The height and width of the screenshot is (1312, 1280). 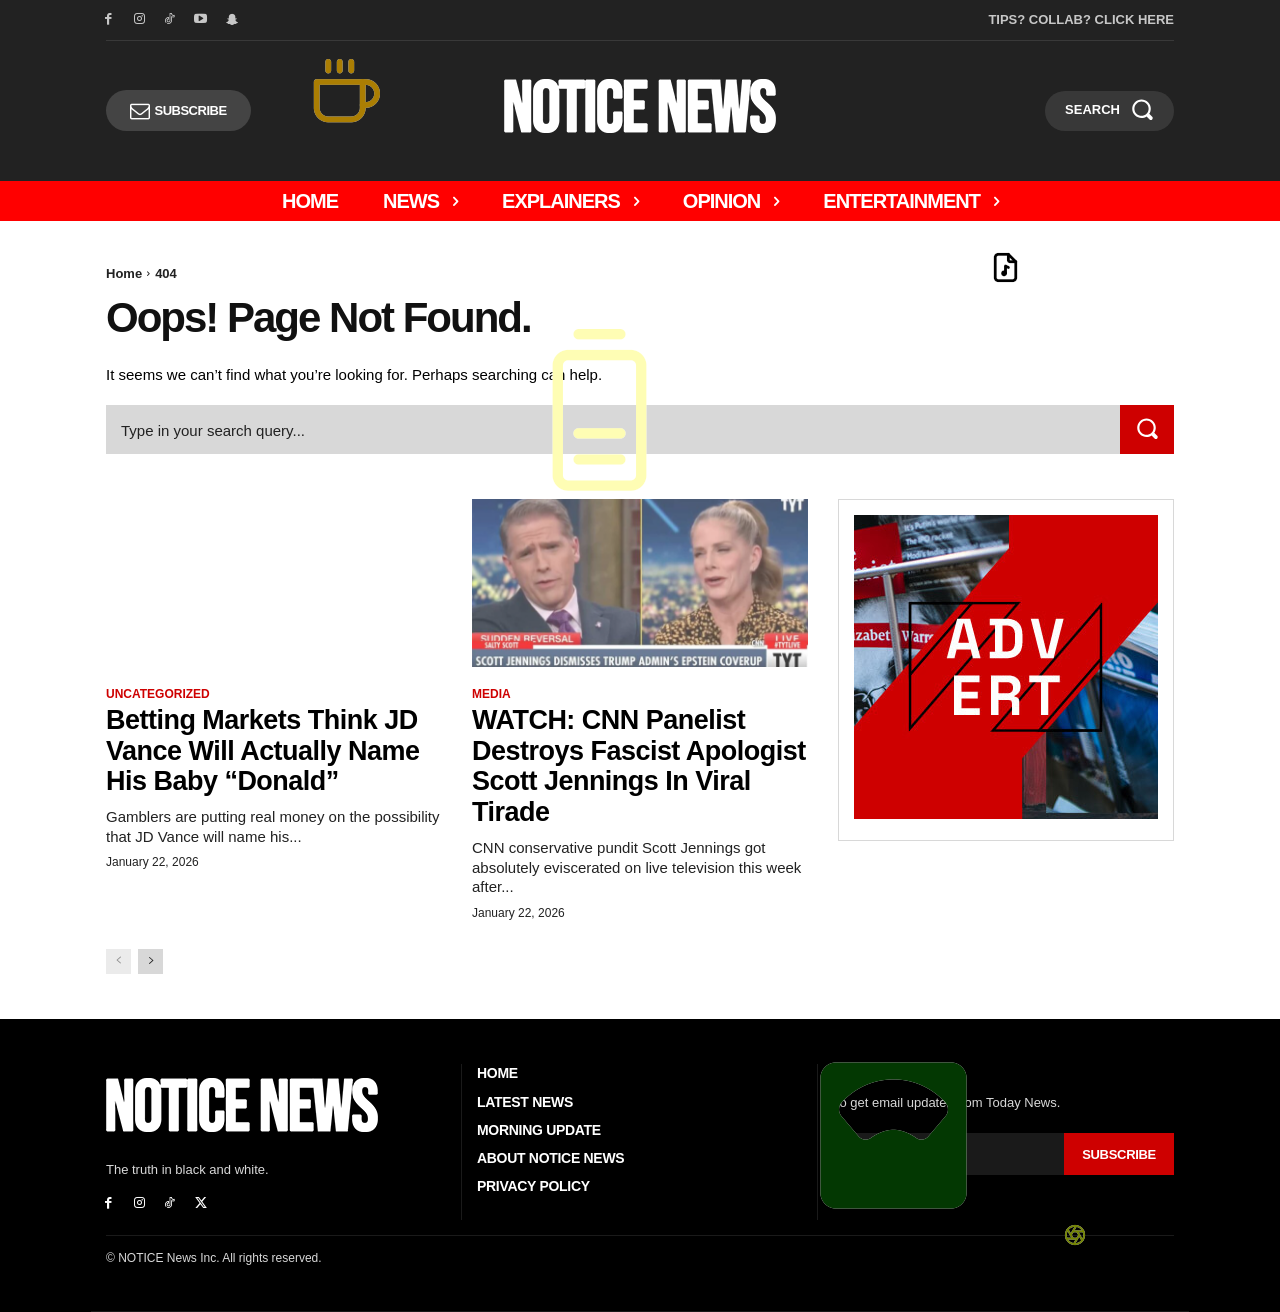 What do you see at coordinates (1005, 267) in the screenshot?
I see `open an audio or music file` at bounding box center [1005, 267].